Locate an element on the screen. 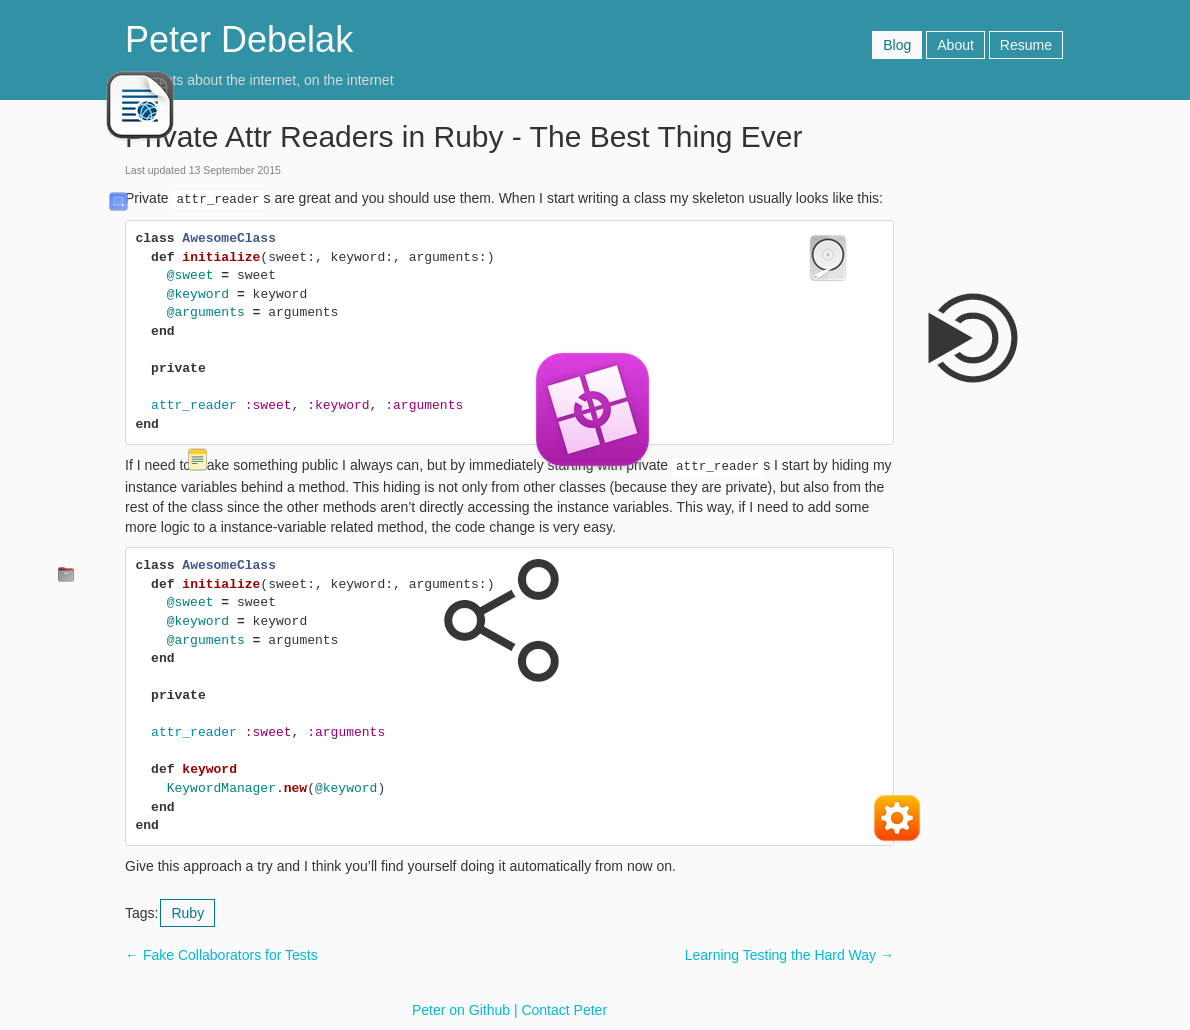 The image size is (1190, 1030). open wallstreet control app is located at coordinates (592, 409).